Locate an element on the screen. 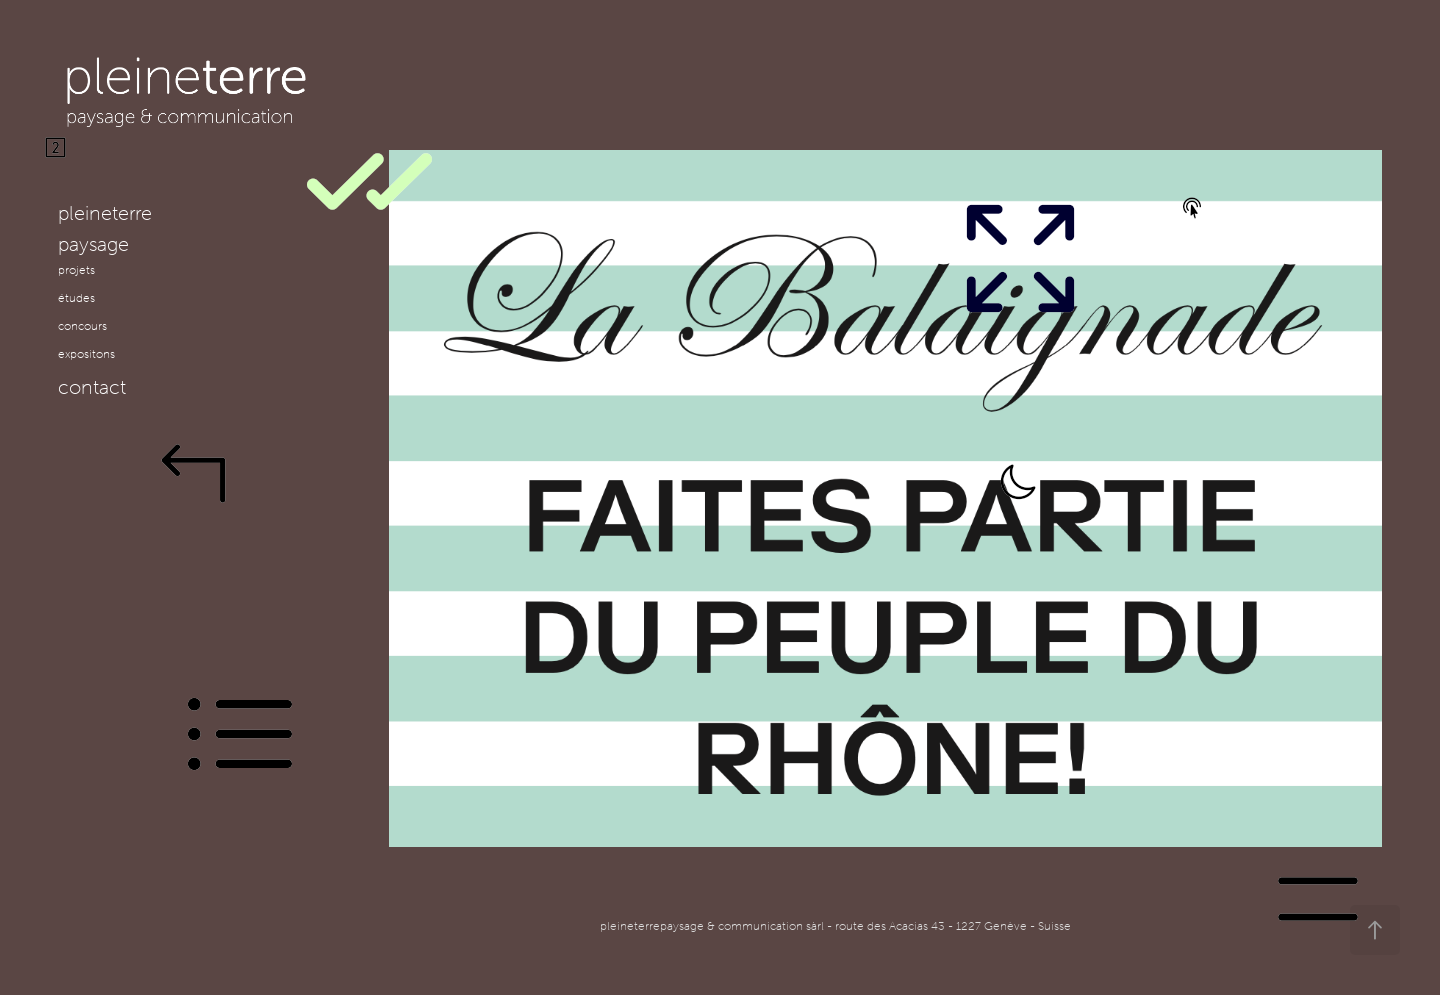 Image resolution: width=1440 pixels, height=995 pixels. view items in a bulleted list format is located at coordinates (241, 734).